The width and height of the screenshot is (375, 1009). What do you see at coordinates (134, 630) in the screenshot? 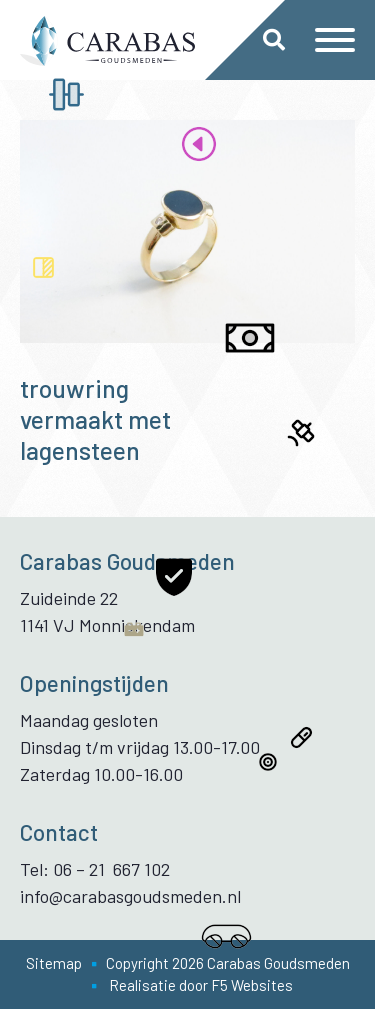
I see `check vehicle battery status` at bounding box center [134, 630].